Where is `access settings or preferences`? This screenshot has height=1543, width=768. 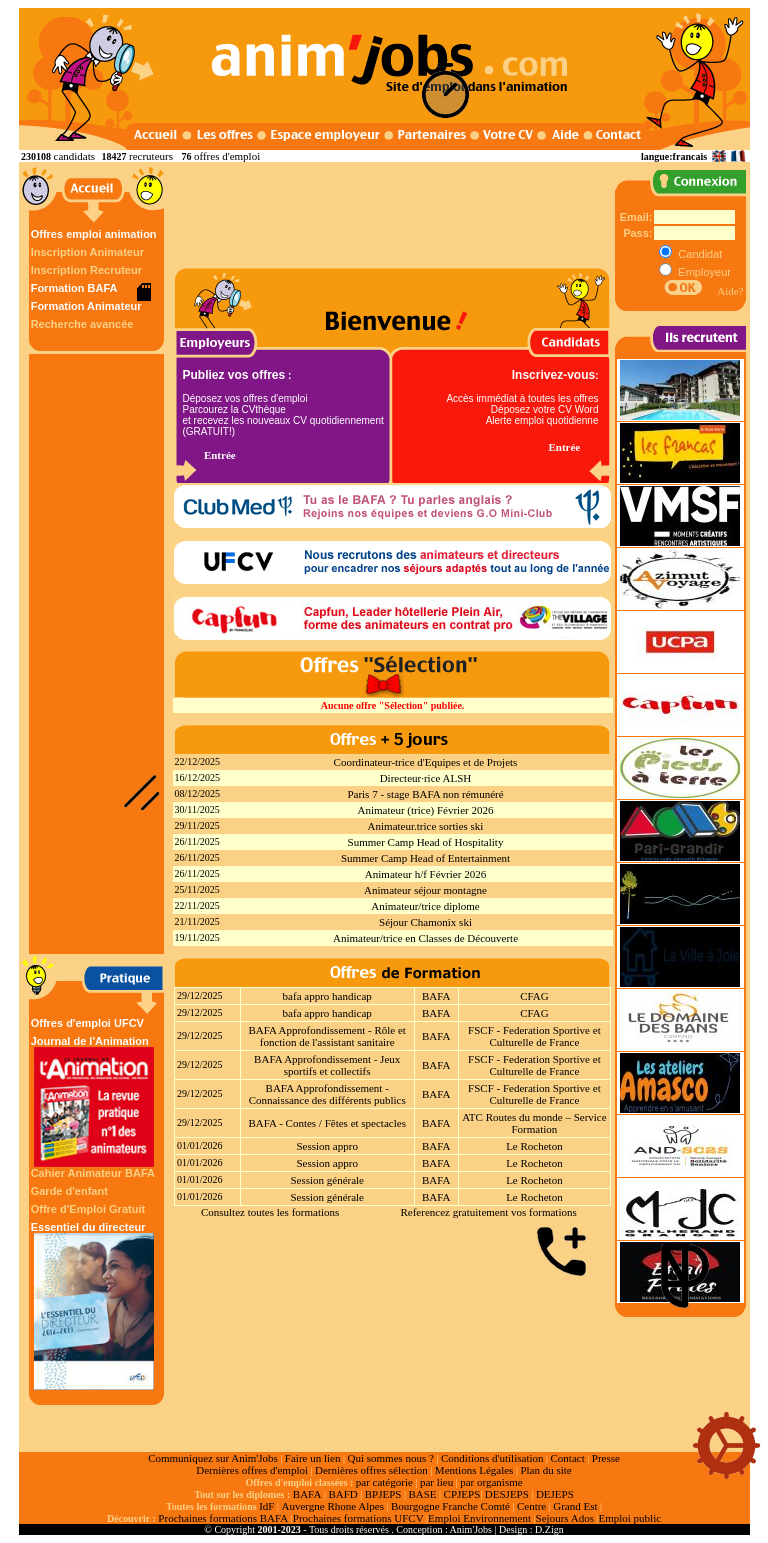
access settings or preferences is located at coordinates (726, 1445).